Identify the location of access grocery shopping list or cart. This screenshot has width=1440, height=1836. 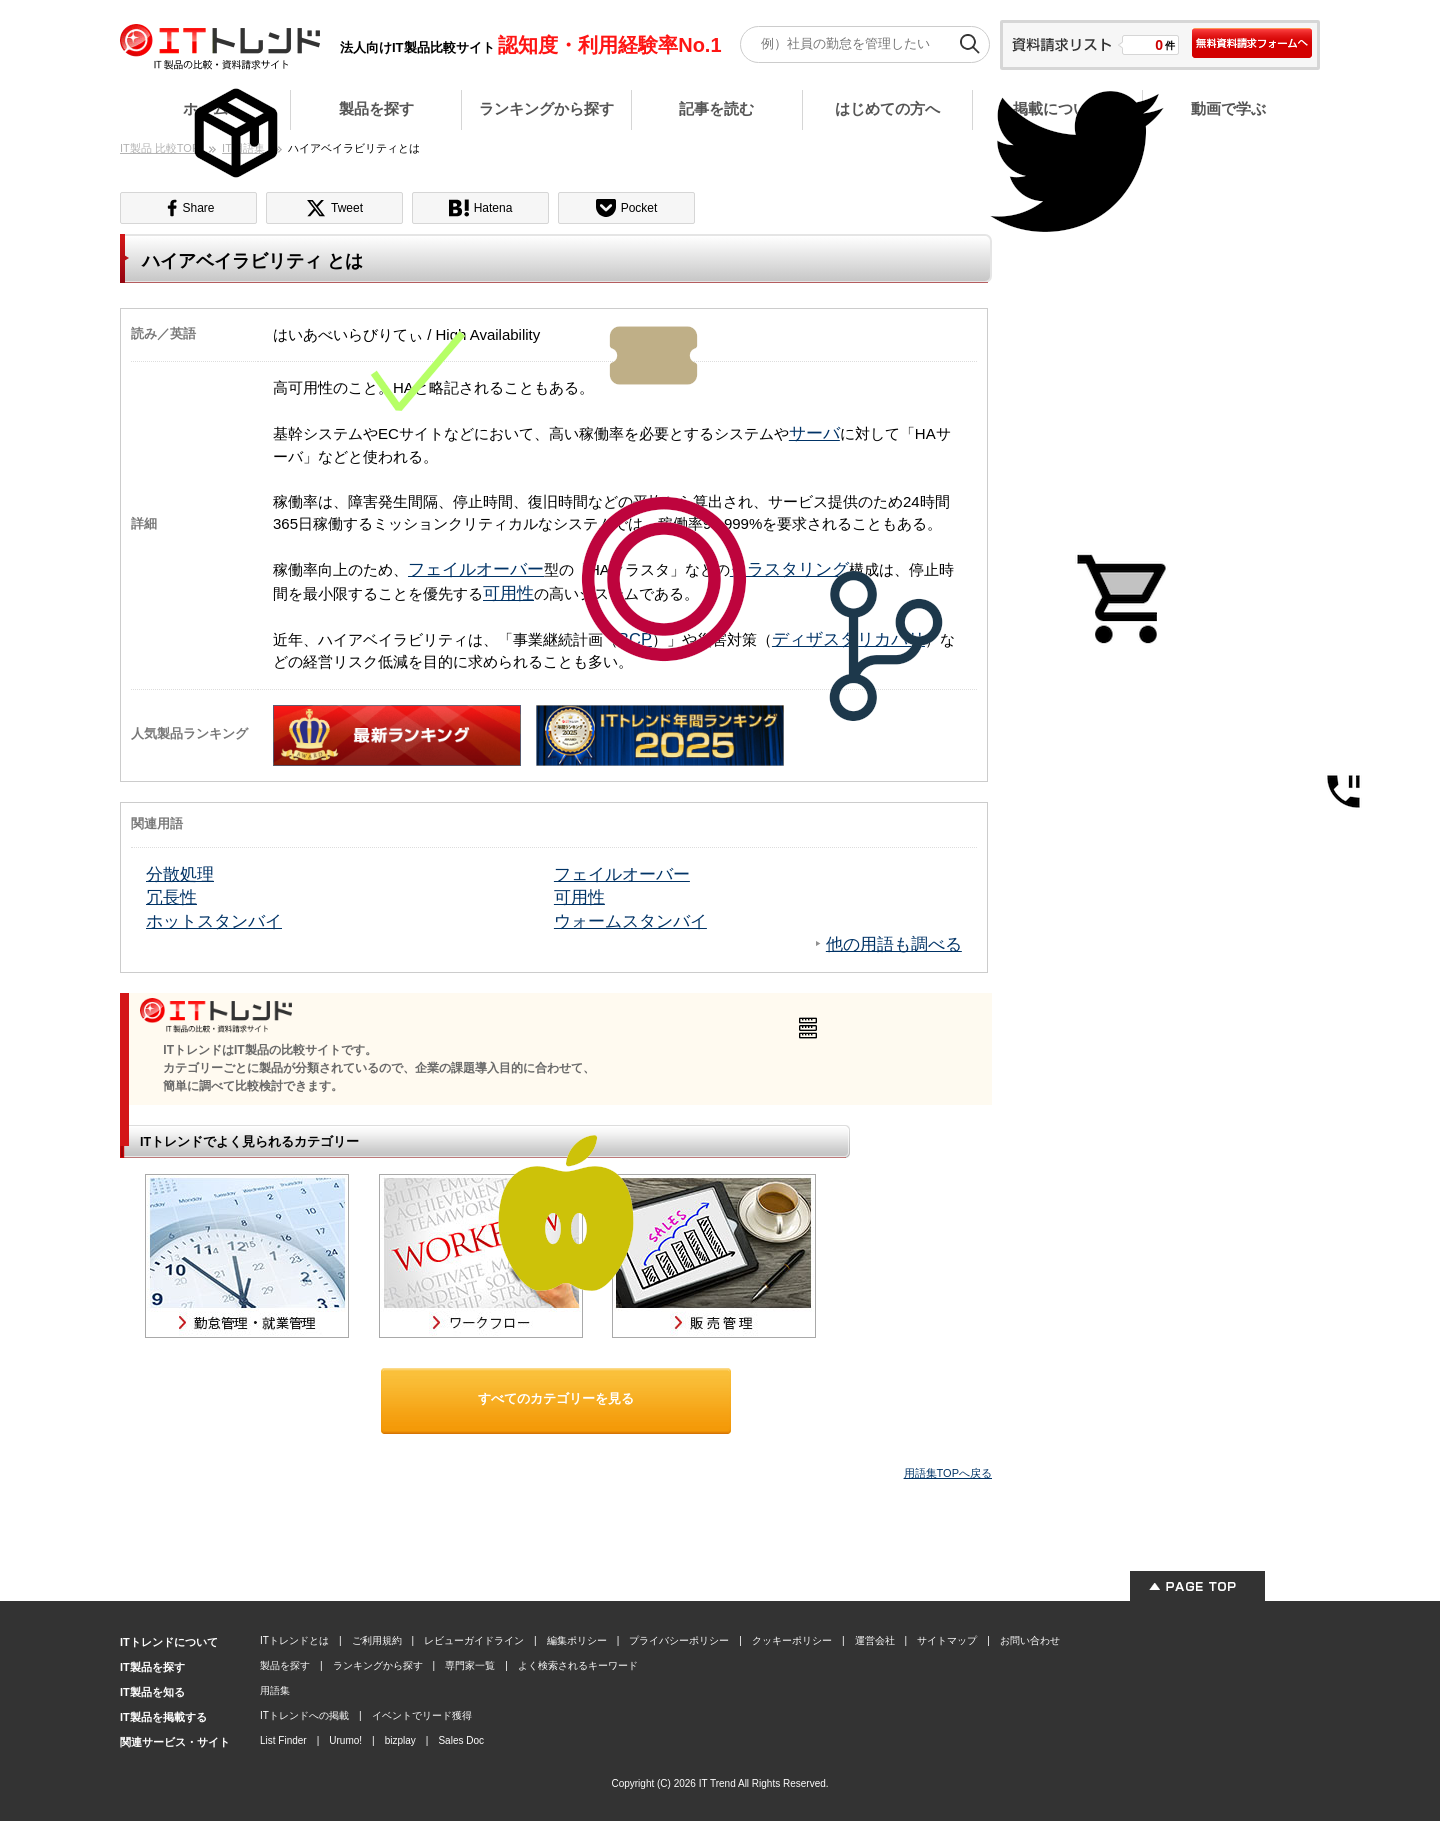
(1126, 599).